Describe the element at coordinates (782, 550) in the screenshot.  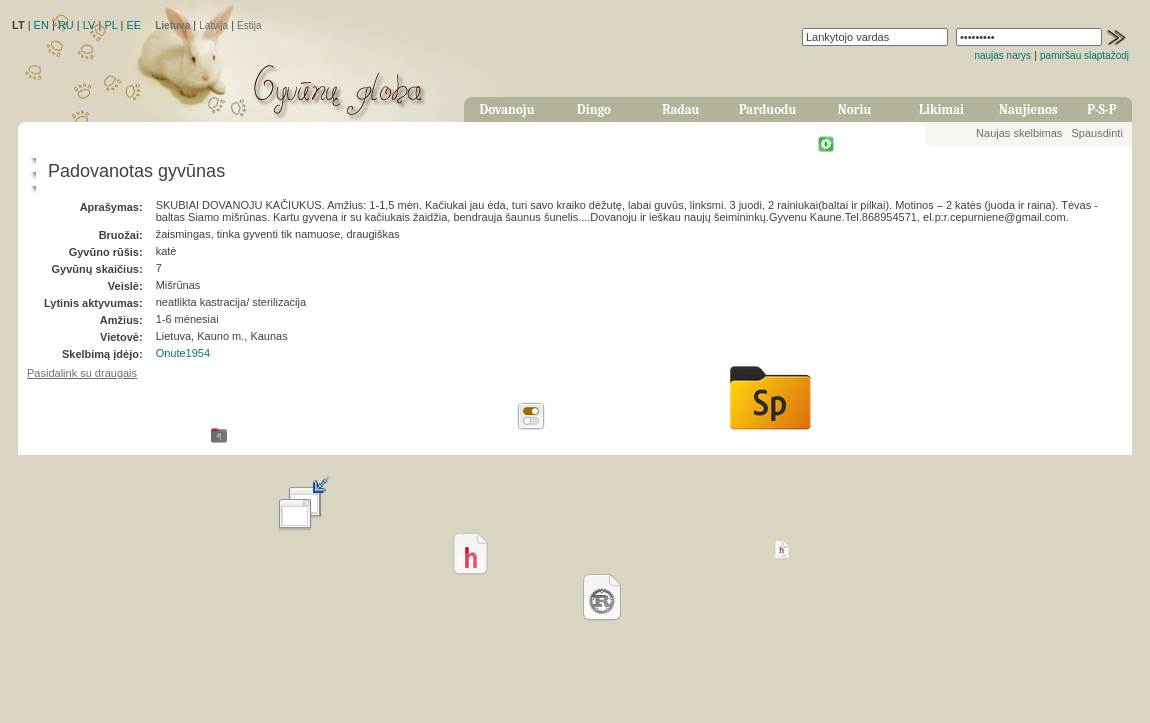
I see `a C++ header file` at that location.